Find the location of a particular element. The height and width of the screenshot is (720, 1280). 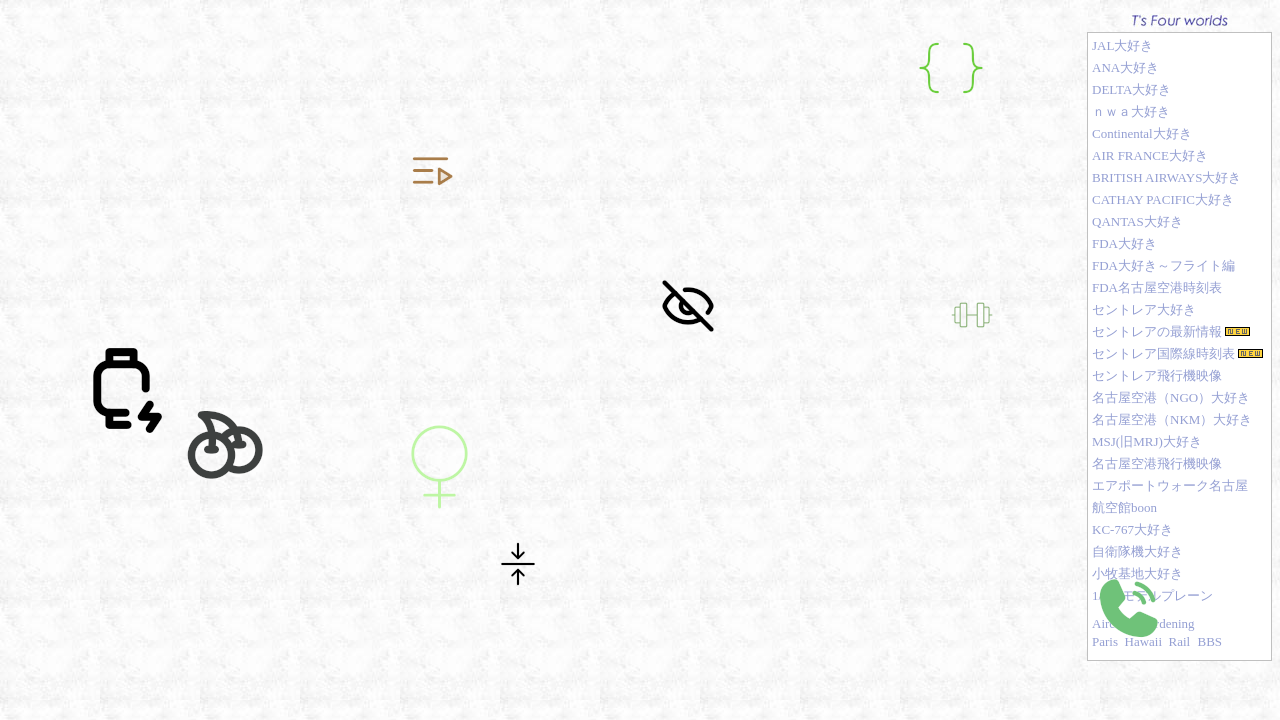

select female gender option is located at coordinates (439, 465).